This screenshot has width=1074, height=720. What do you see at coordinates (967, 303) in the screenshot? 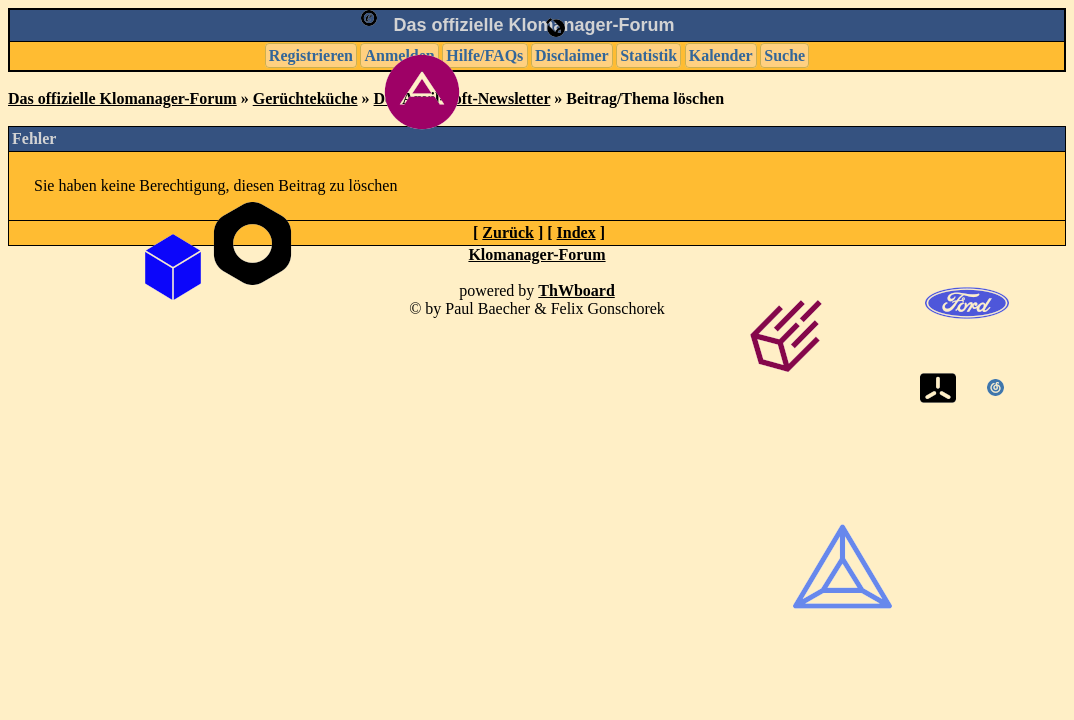
I see `Ford brand or dealership app` at bounding box center [967, 303].